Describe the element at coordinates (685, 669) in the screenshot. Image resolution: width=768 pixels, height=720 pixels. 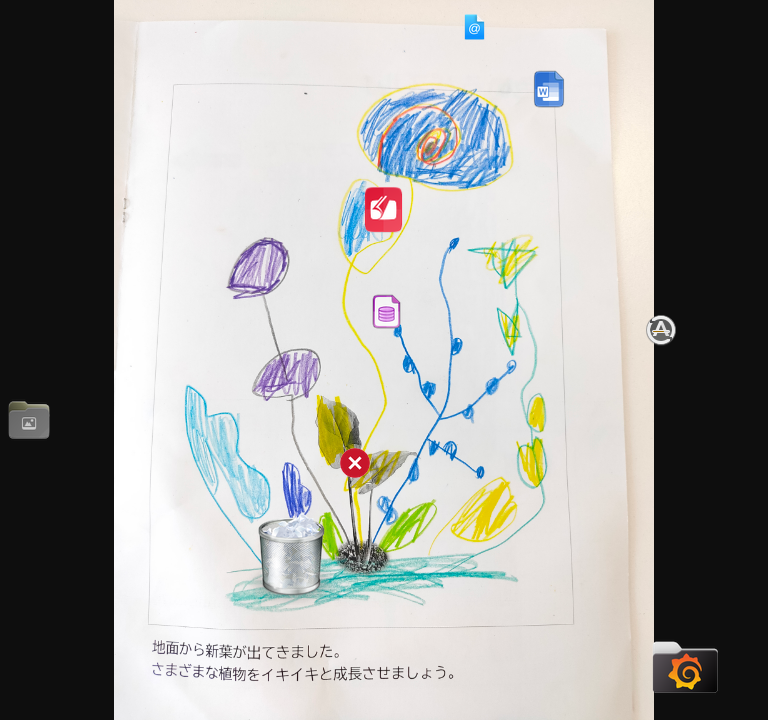
I see `open grafana project folder` at that location.